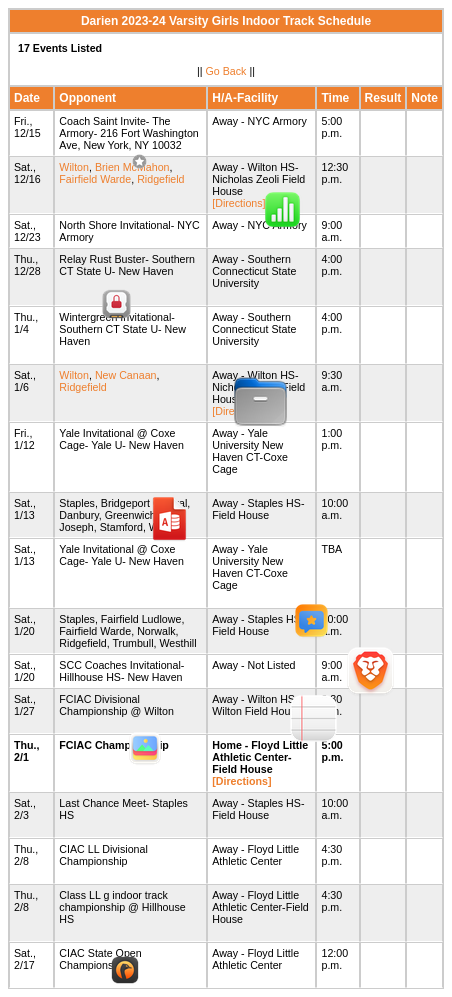  What do you see at coordinates (313, 718) in the screenshot?
I see `open the text editor app` at bounding box center [313, 718].